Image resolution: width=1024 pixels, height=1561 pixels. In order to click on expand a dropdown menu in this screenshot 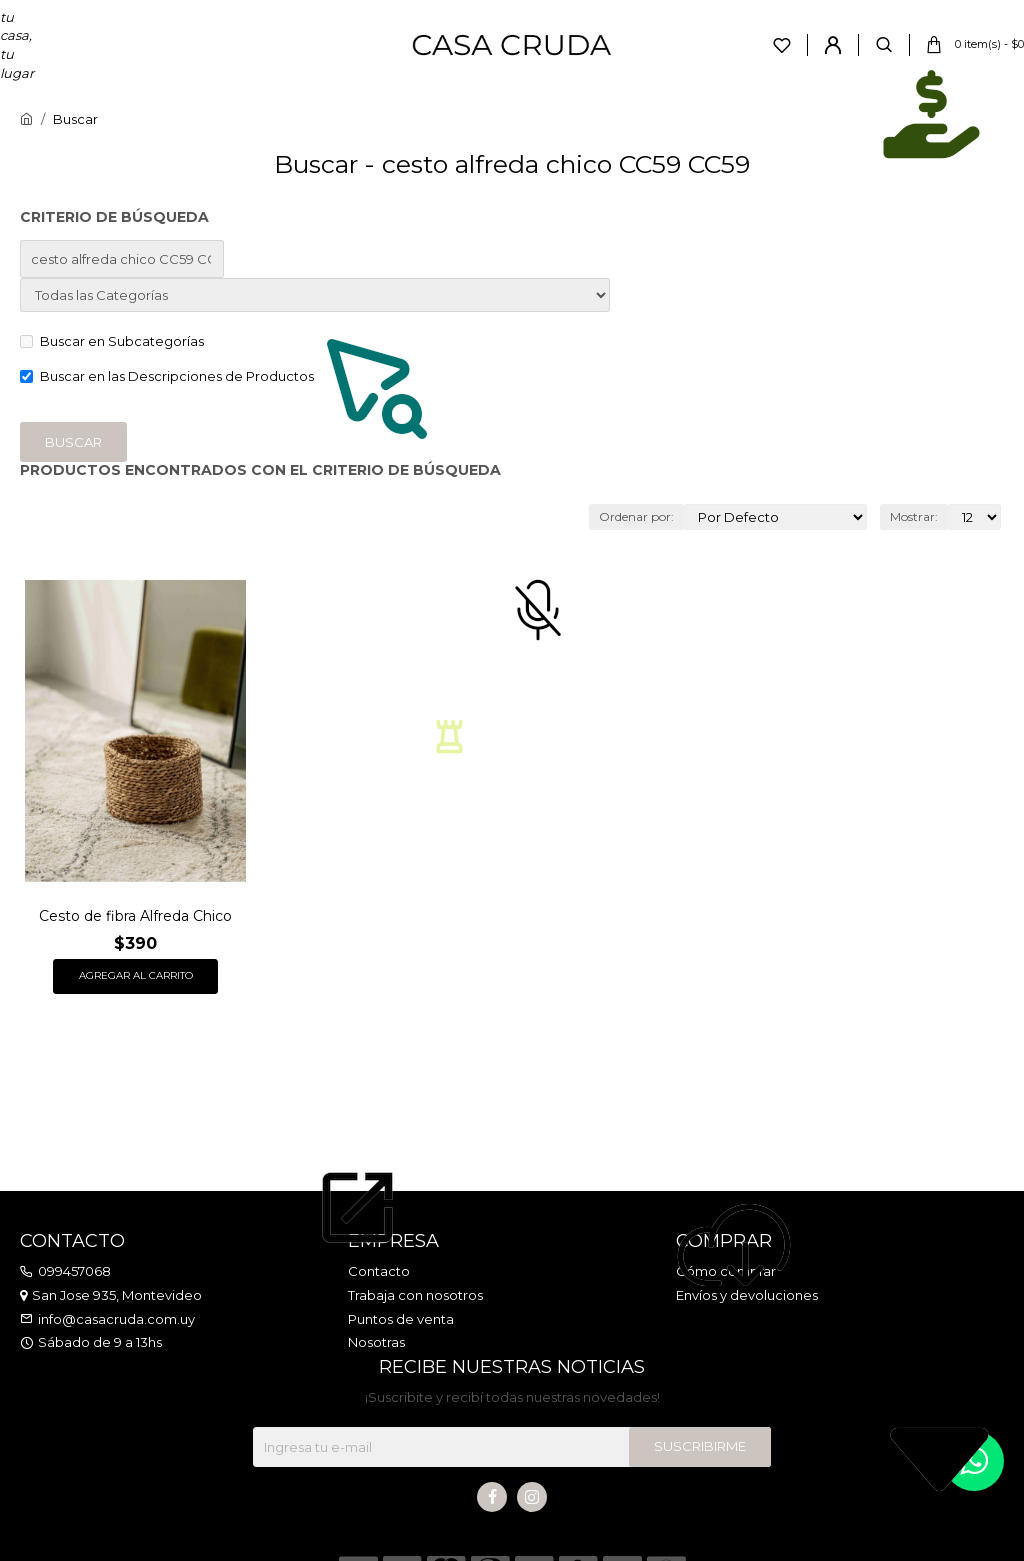, I will do `click(939, 1459)`.